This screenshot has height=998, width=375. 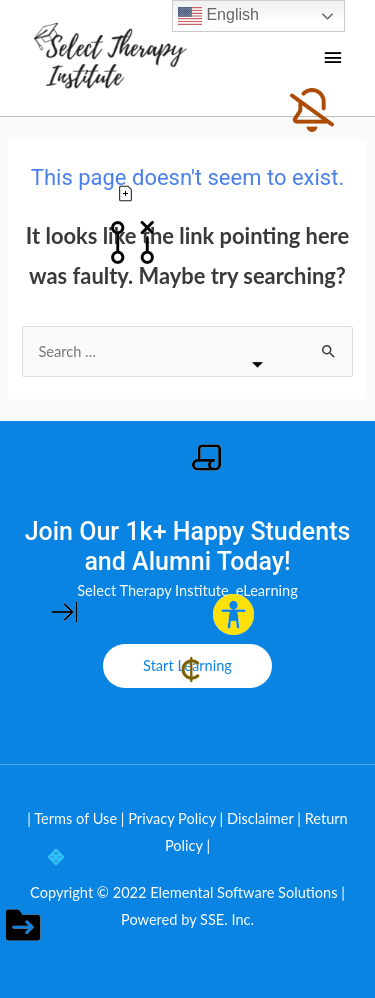 I want to click on indicates Ghanaian cedi currency, so click(x=190, y=669).